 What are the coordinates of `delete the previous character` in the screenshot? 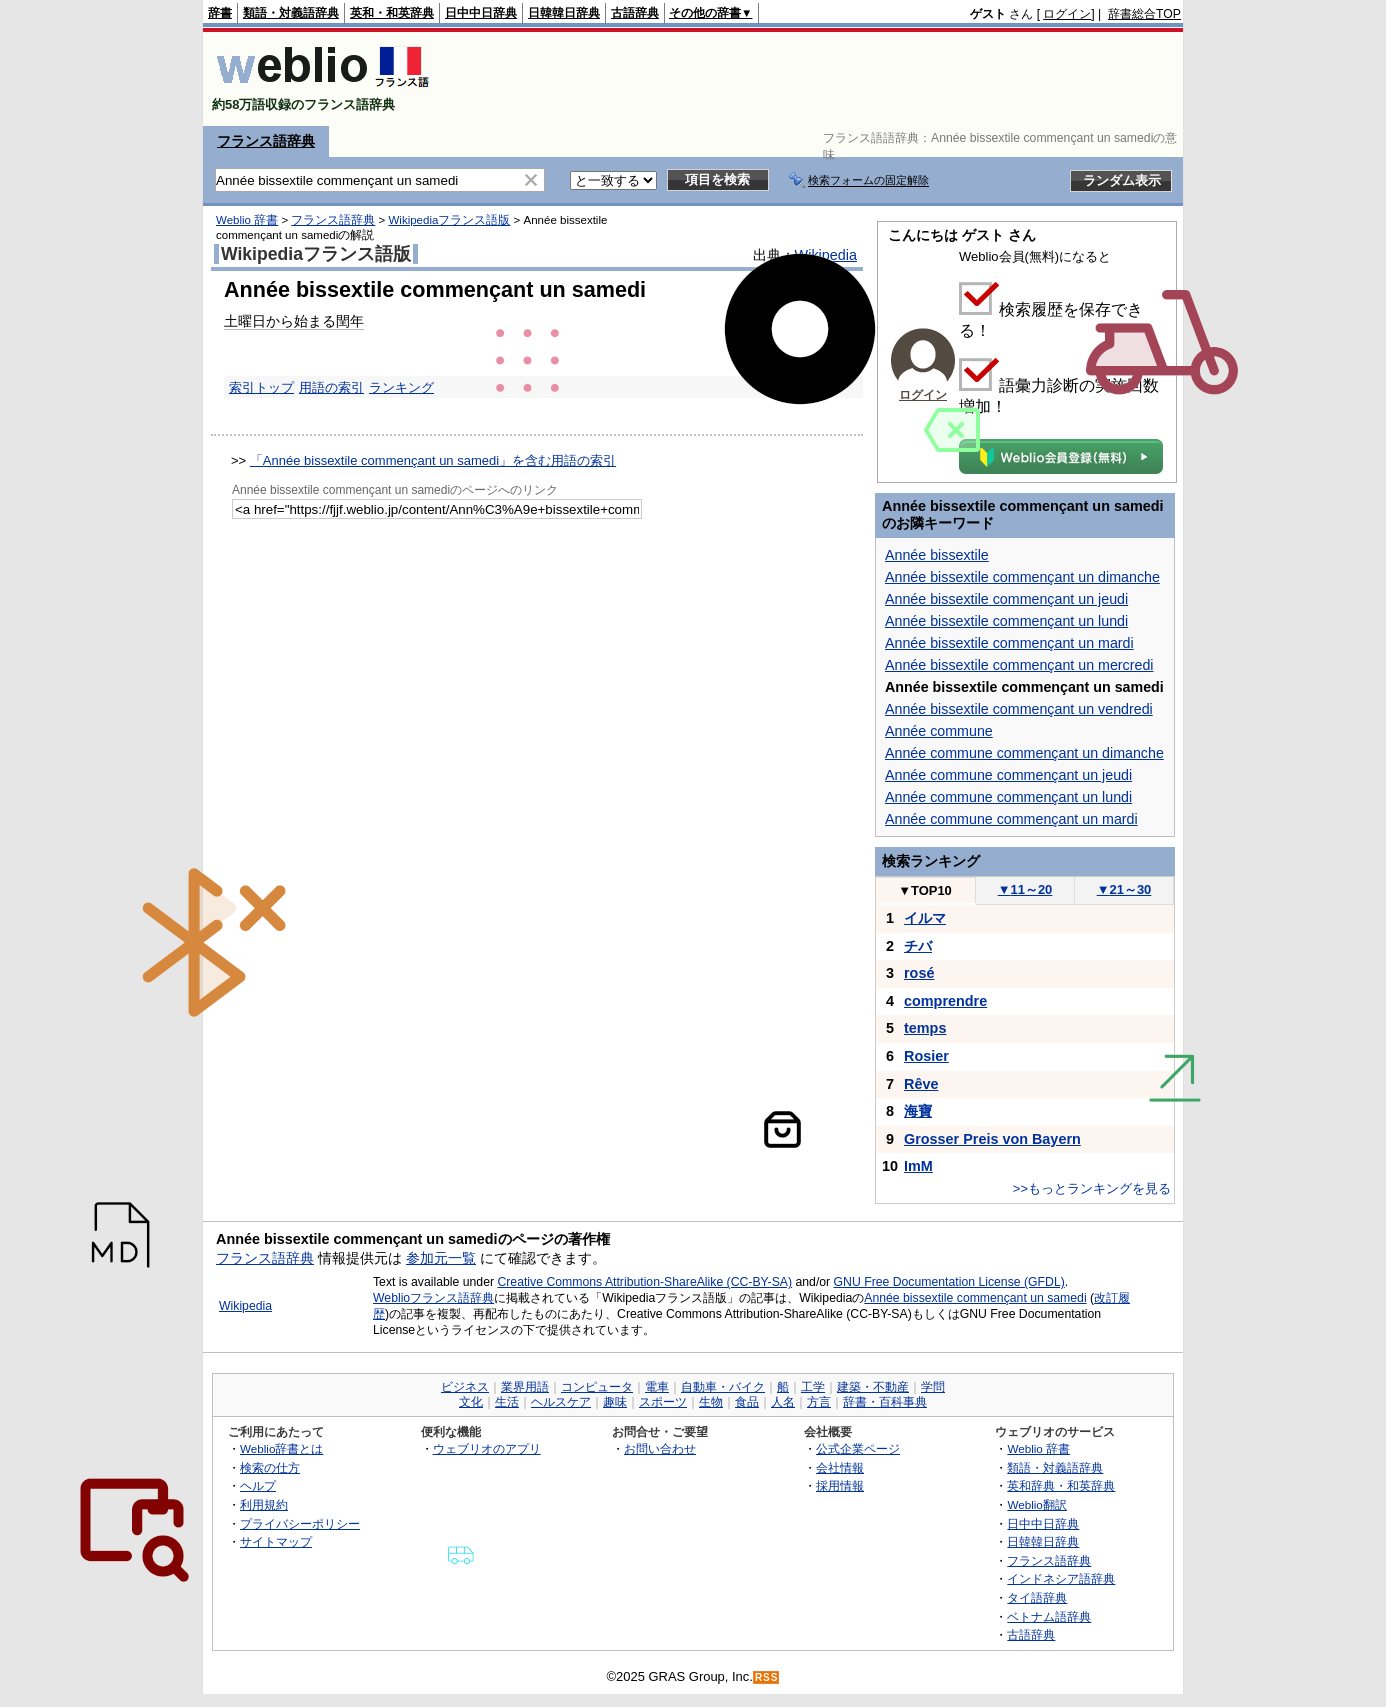 It's located at (954, 430).